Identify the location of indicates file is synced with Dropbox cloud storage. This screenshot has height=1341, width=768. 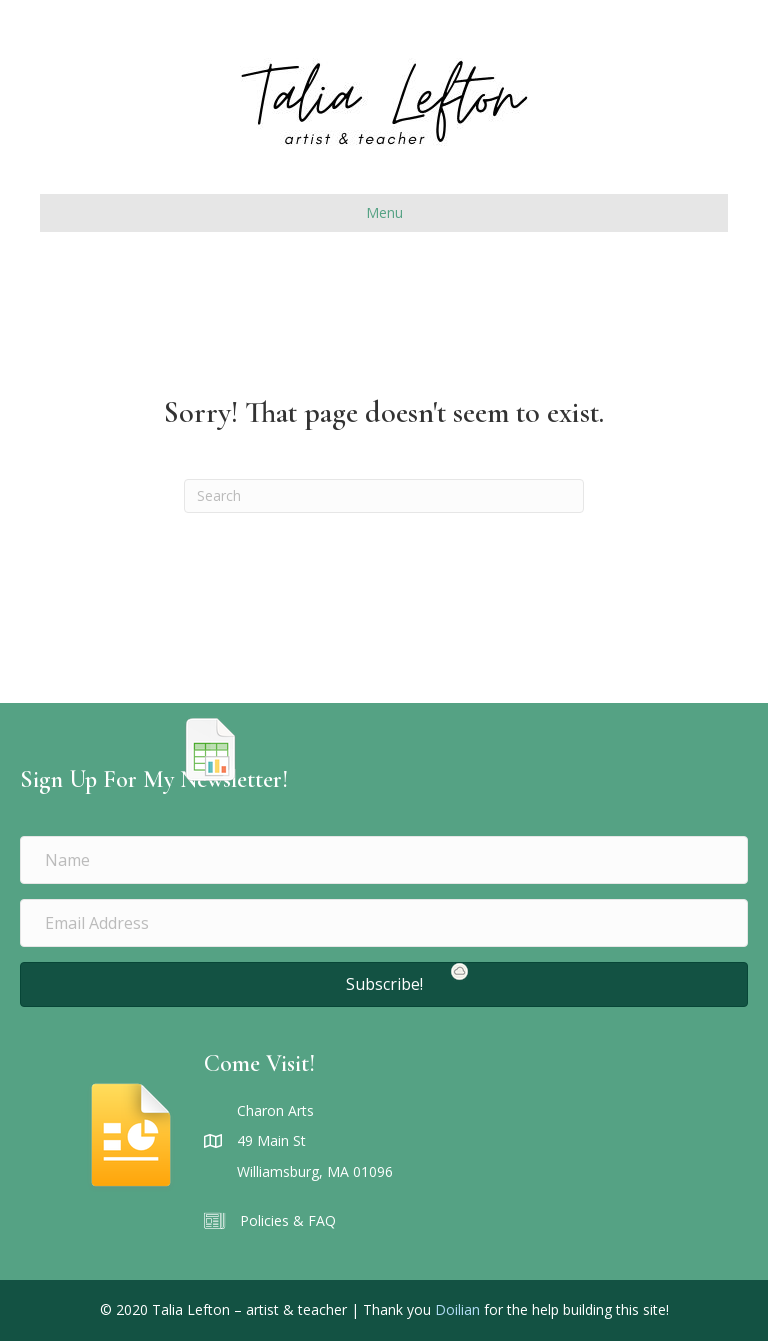
(459, 971).